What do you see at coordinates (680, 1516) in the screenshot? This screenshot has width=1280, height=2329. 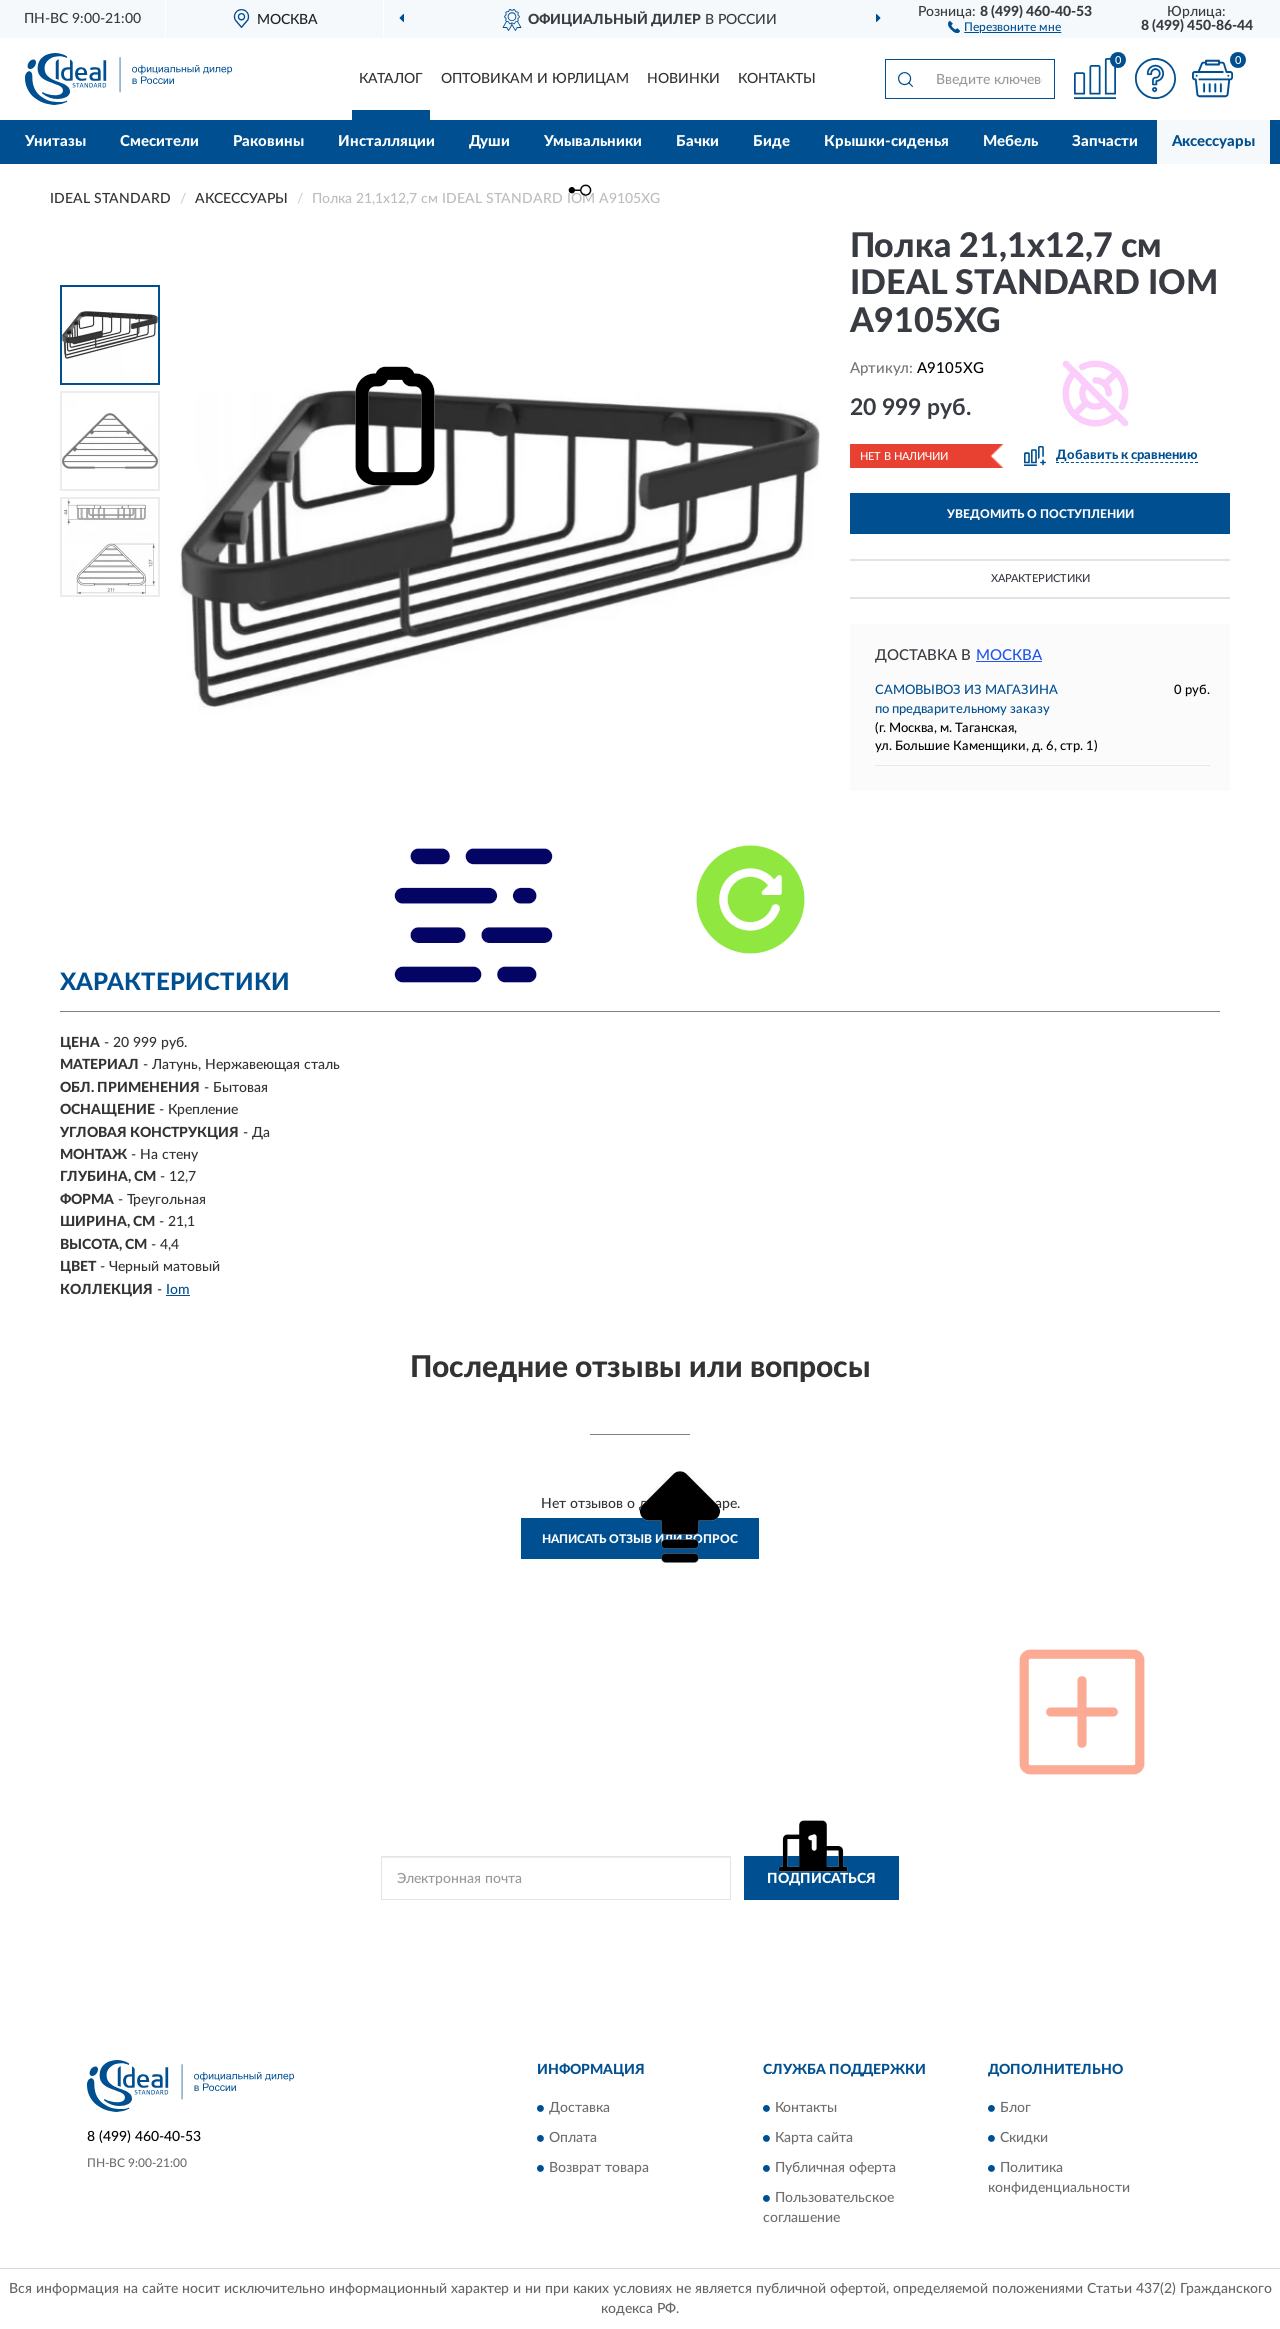 I see `upload multiple files` at bounding box center [680, 1516].